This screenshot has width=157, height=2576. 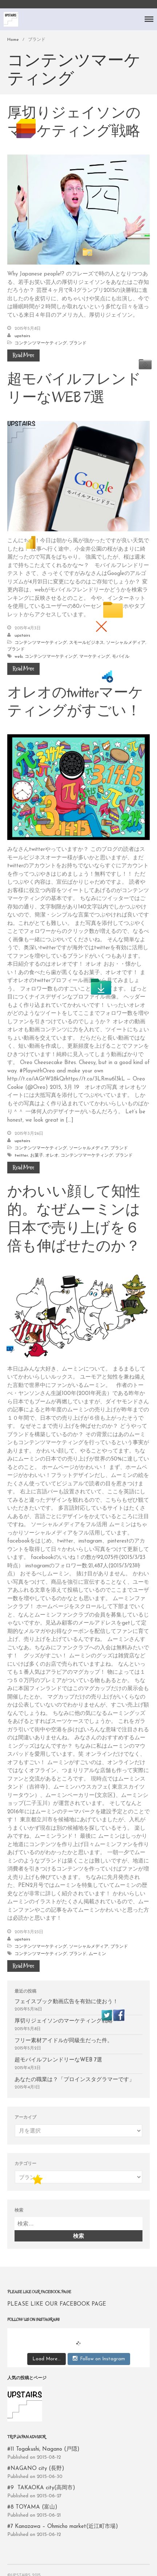 What do you see at coordinates (87, 252) in the screenshot?
I see `search within folder contents` at bounding box center [87, 252].